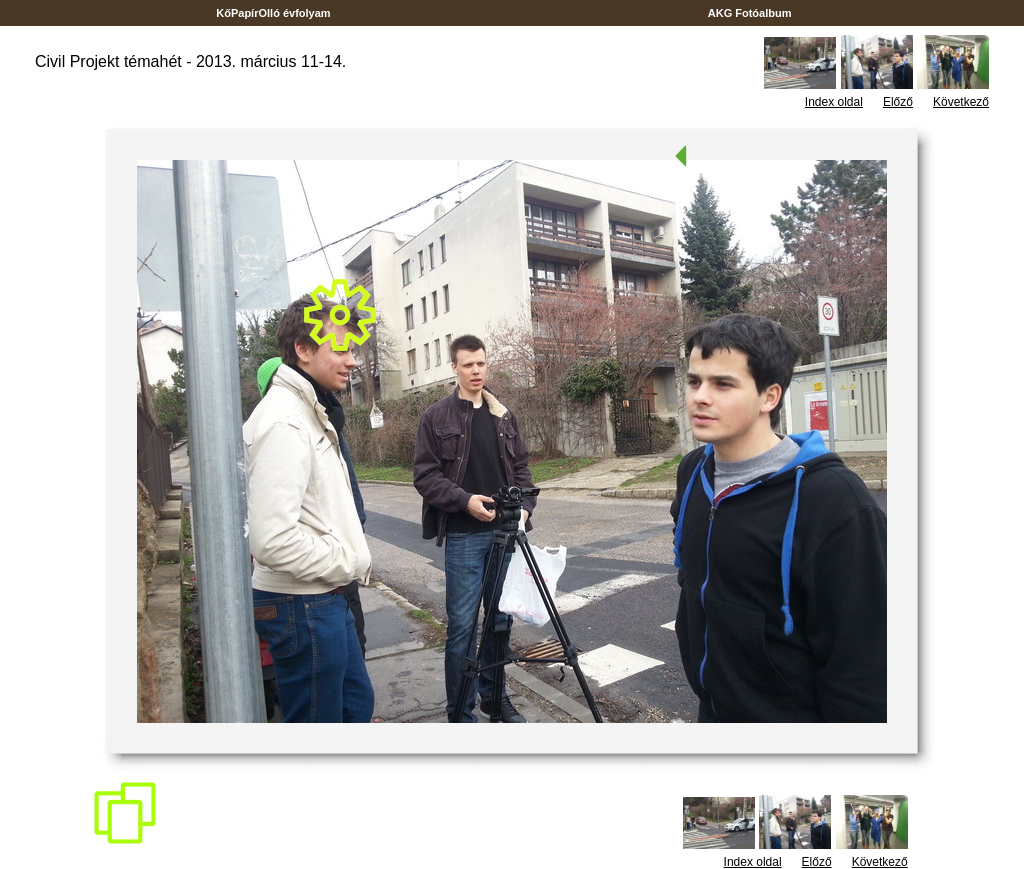 The image size is (1024, 869). What do you see at coordinates (681, 156) in the screenshot?
I see `navigate to the previous item or page` at bounding box center [681, 156].